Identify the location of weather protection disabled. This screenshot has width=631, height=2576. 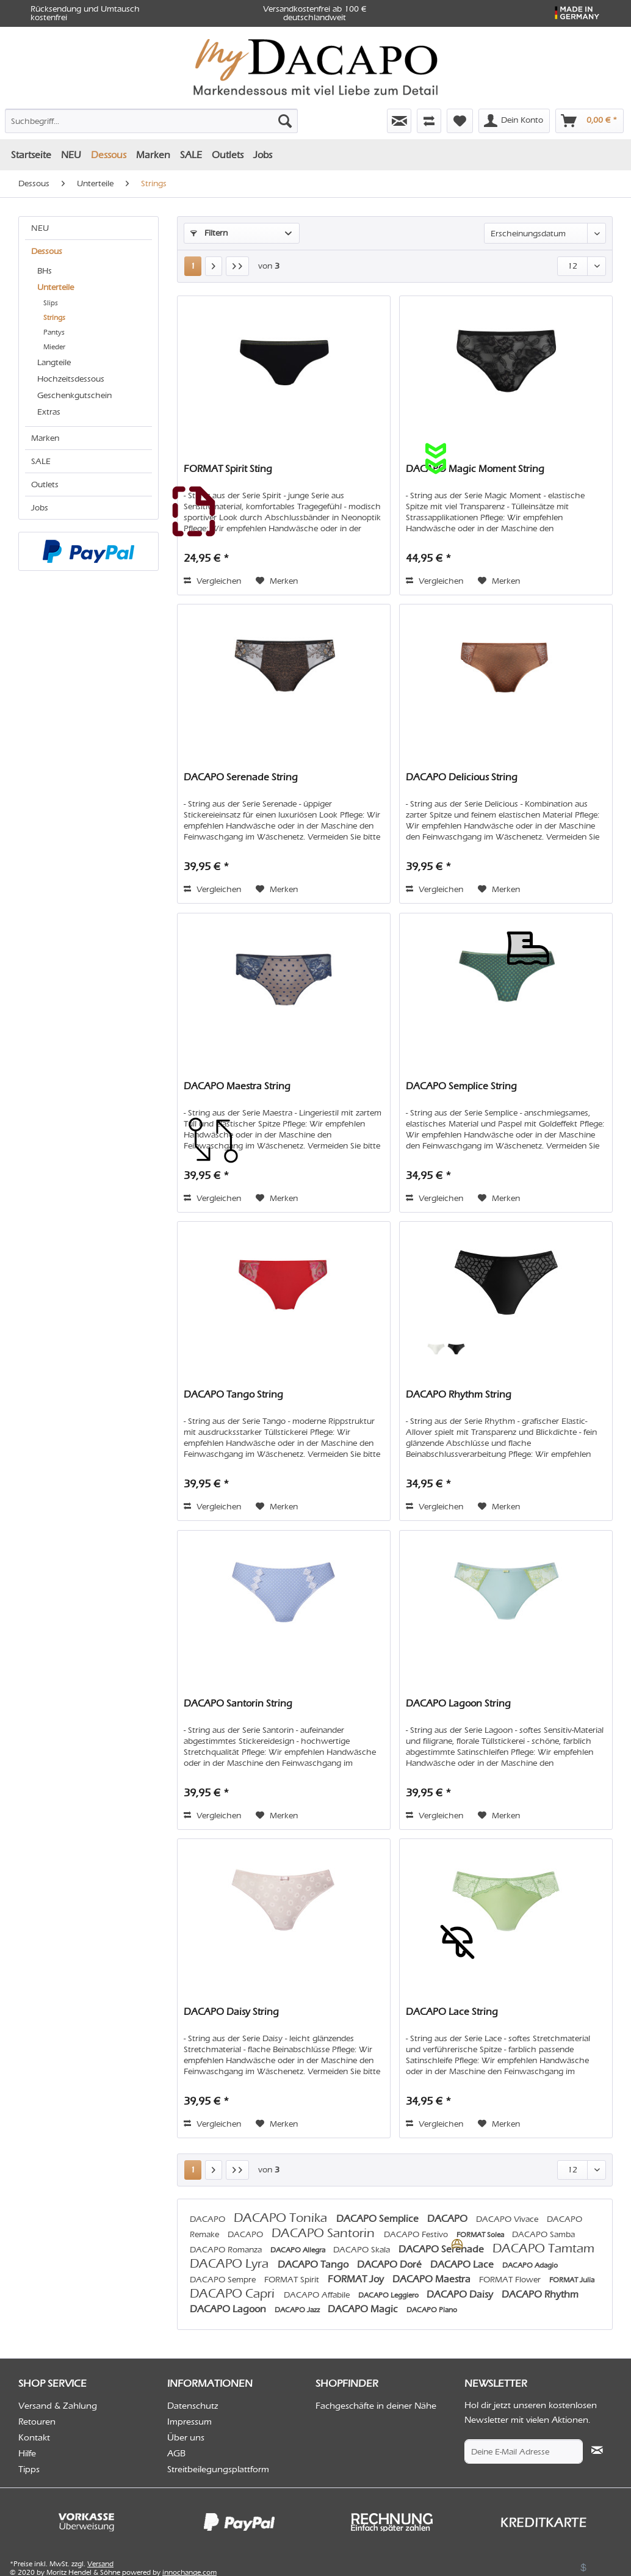
(457, 1942).